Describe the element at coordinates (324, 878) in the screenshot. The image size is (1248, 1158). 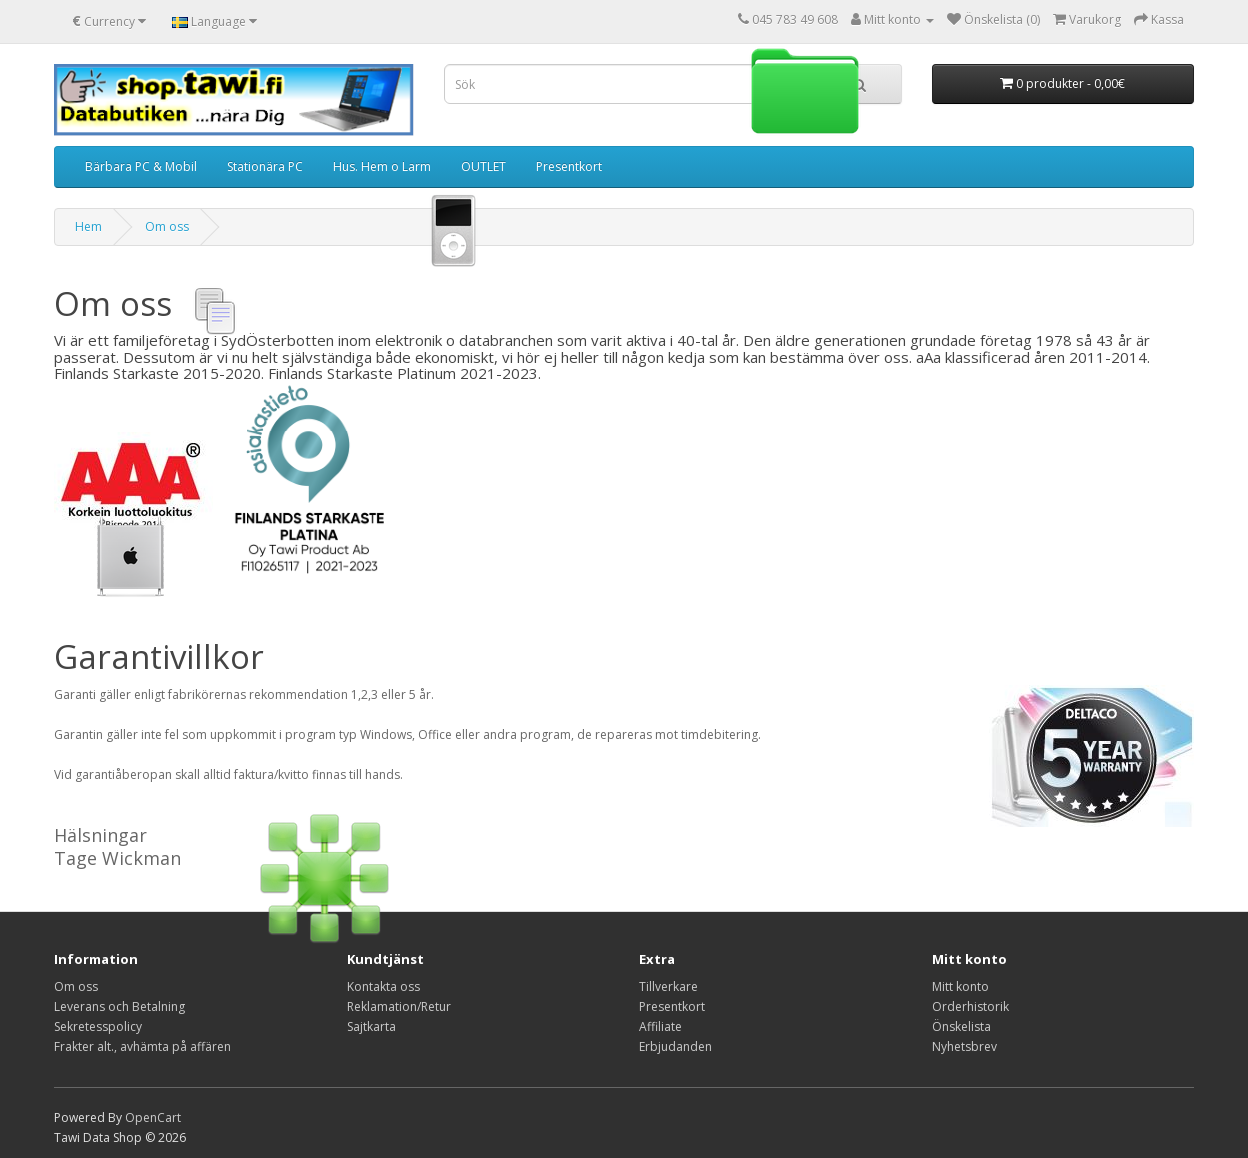
I see `sync or replicate media library across devices` at that location.